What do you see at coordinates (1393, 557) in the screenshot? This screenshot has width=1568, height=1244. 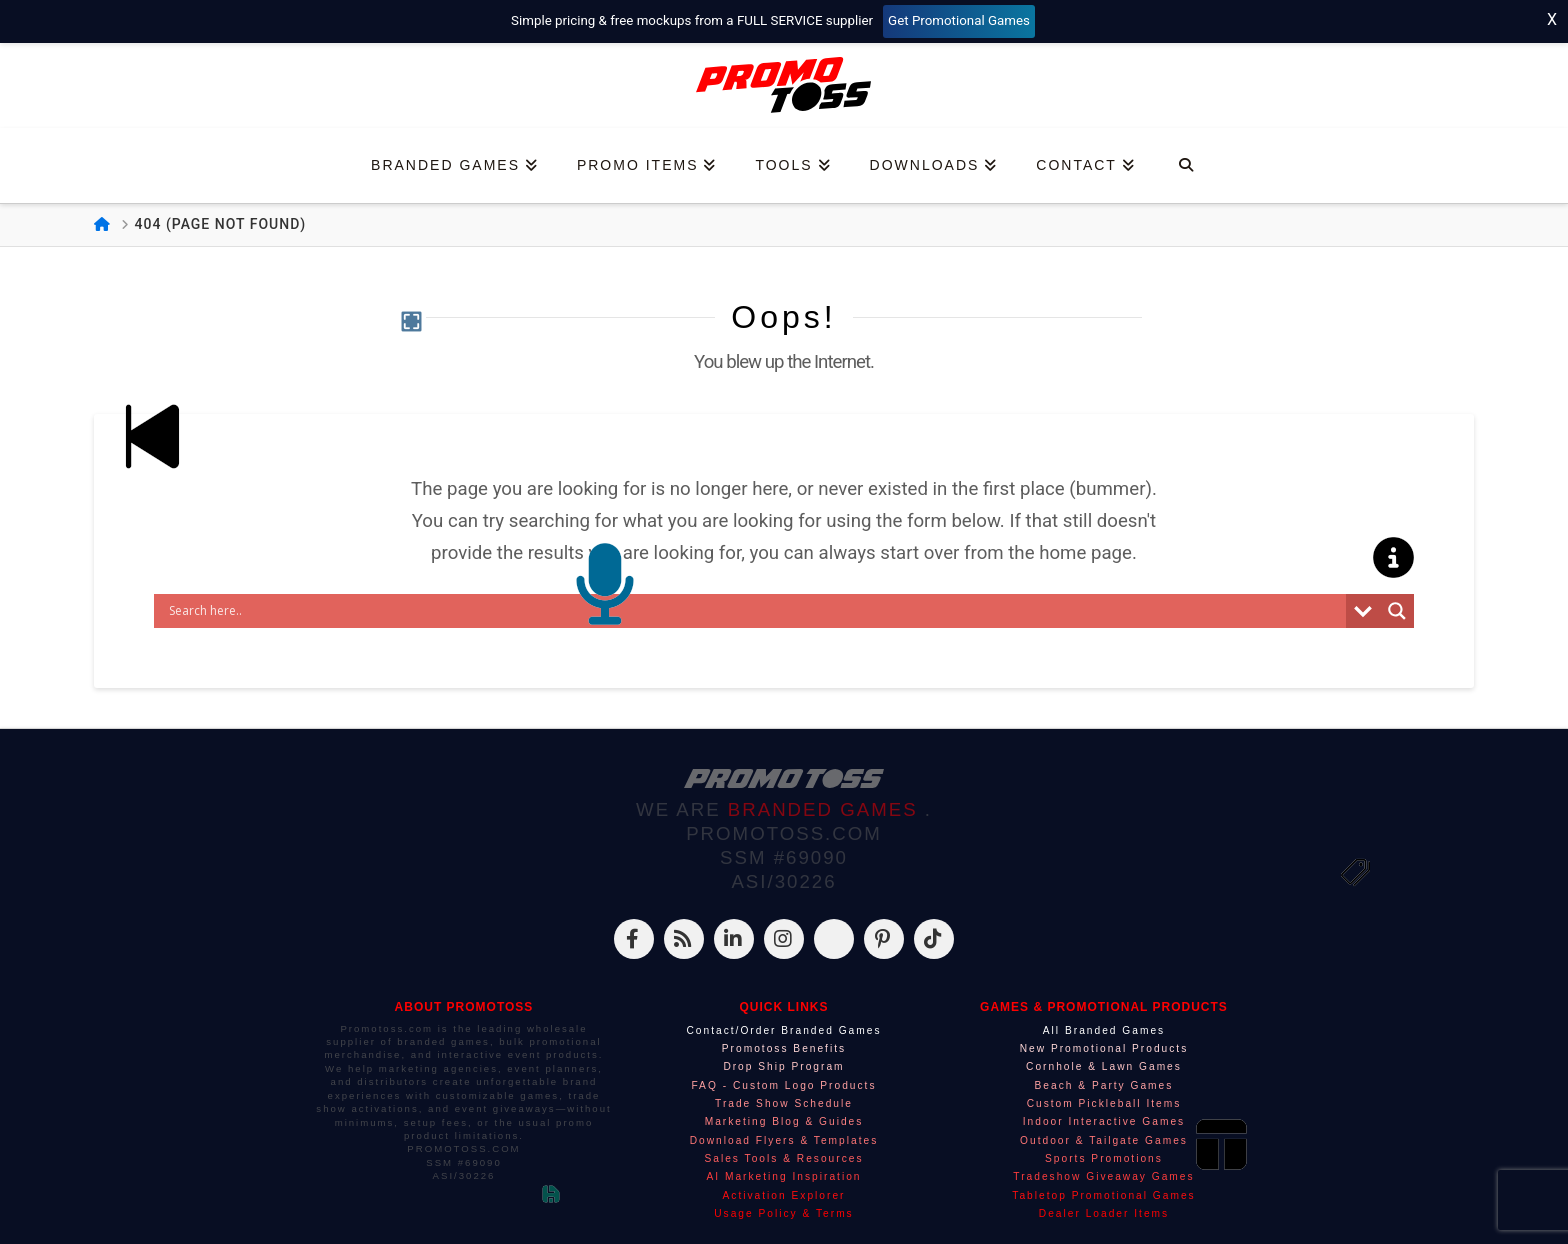 I see `view more information or details` at bounding box center [1393, 557].